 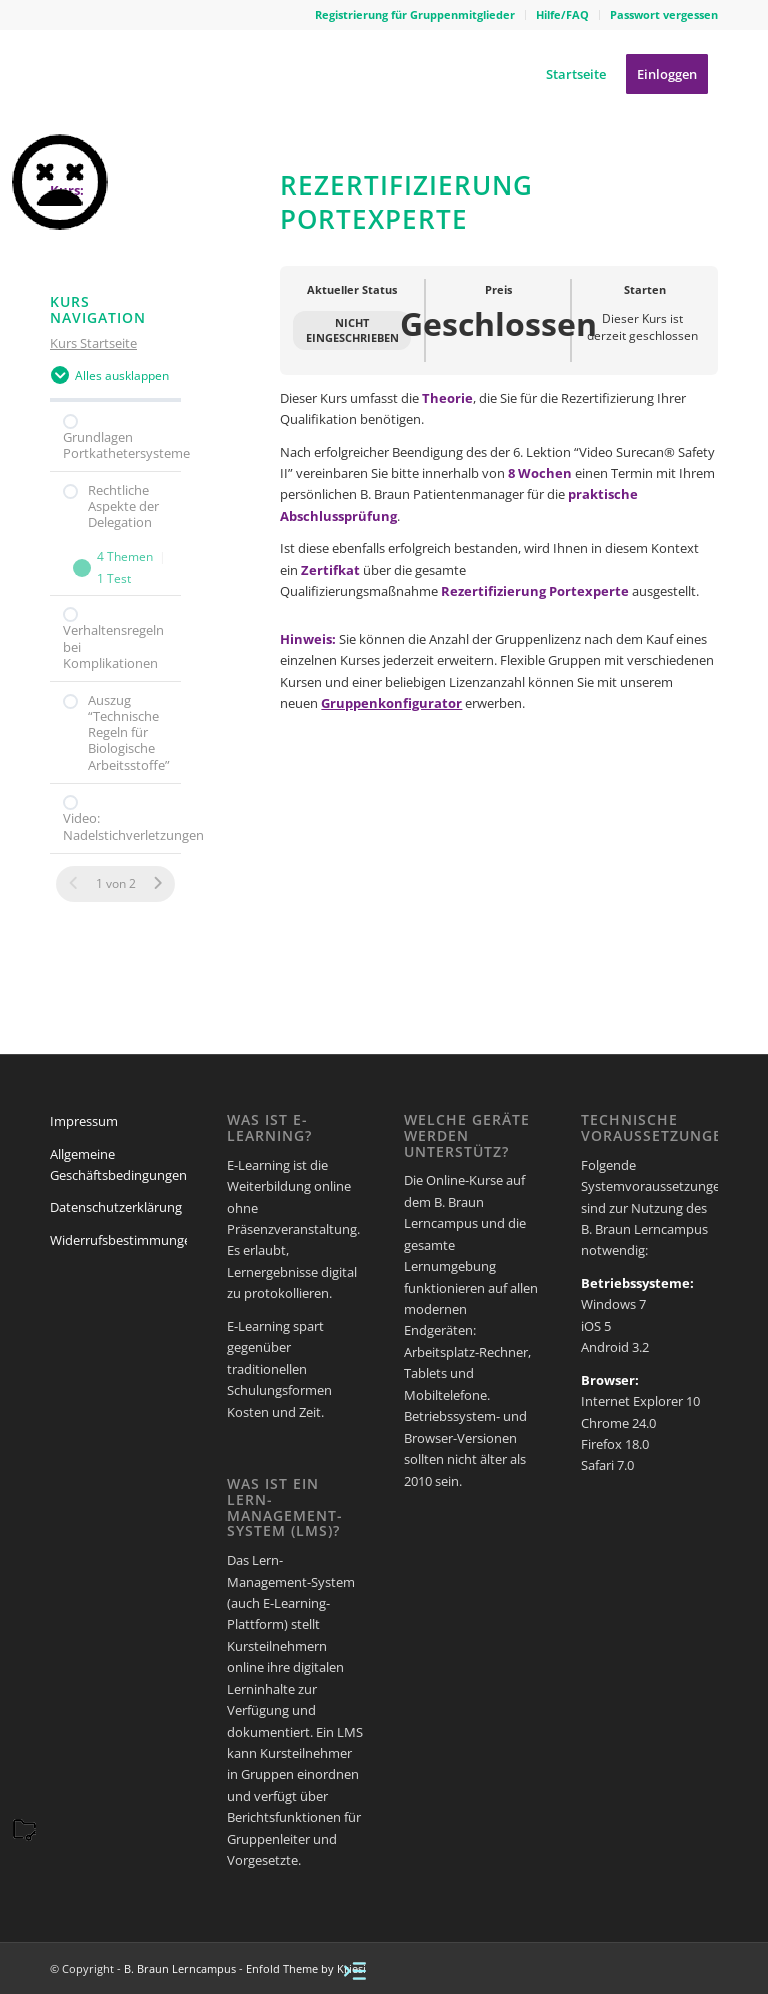 What do you see at coordinates (24, 1829) in the screenshot?
I see `access encrypted or password-protected folder` at bounding box center [24, 1829].